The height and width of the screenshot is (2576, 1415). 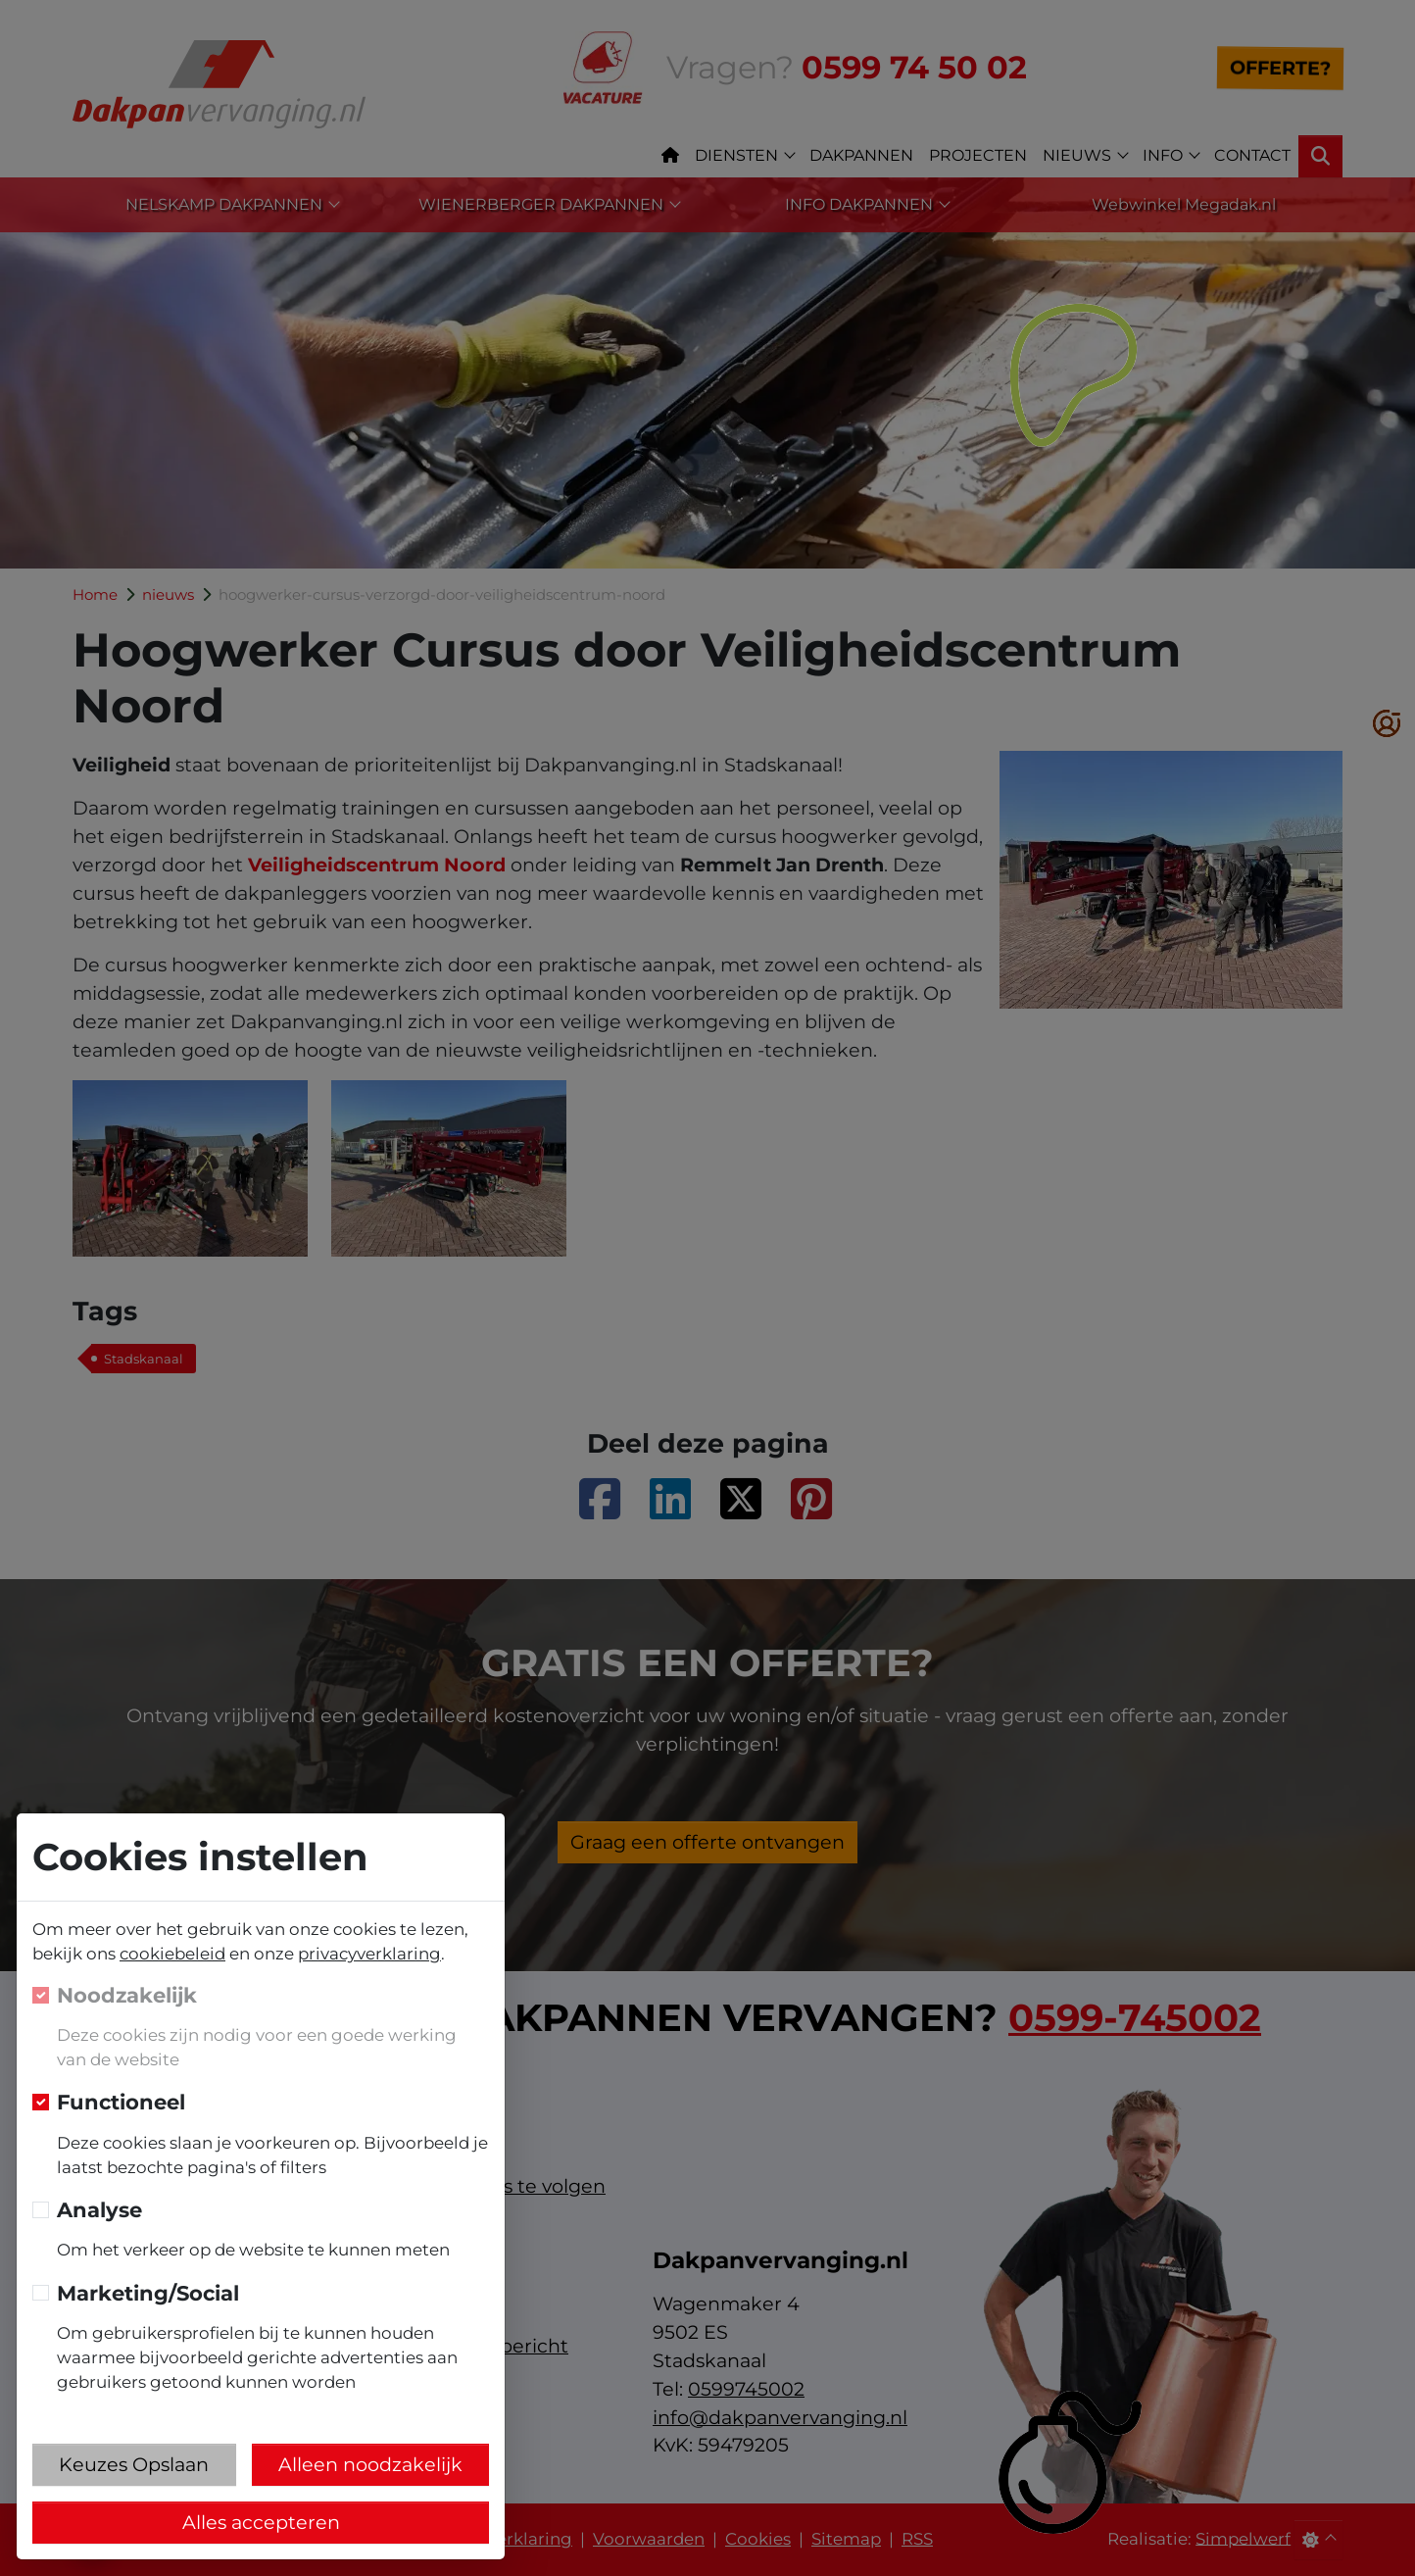 What do you see at coordinates (1062, 2459) in the screenshot?
I see `indicates a destructive or irreversible action` at bounding box center [1062, 2459].